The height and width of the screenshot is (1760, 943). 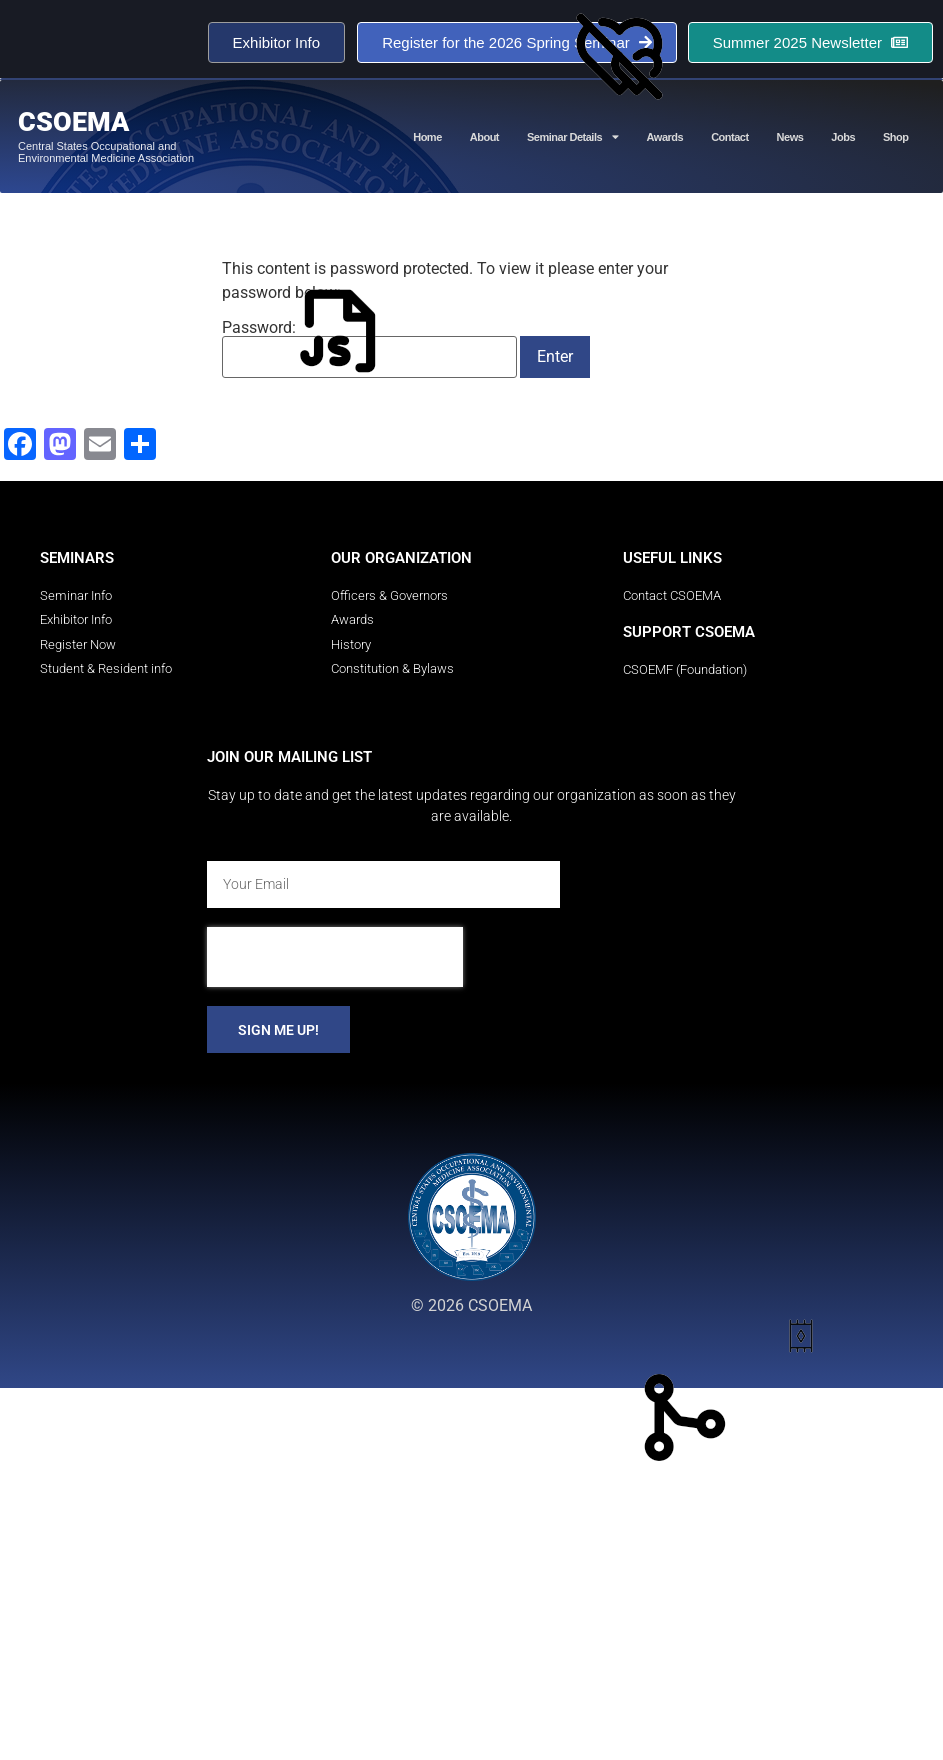 I want to click on view rug or carpet product, so click(x=801, y=1336).